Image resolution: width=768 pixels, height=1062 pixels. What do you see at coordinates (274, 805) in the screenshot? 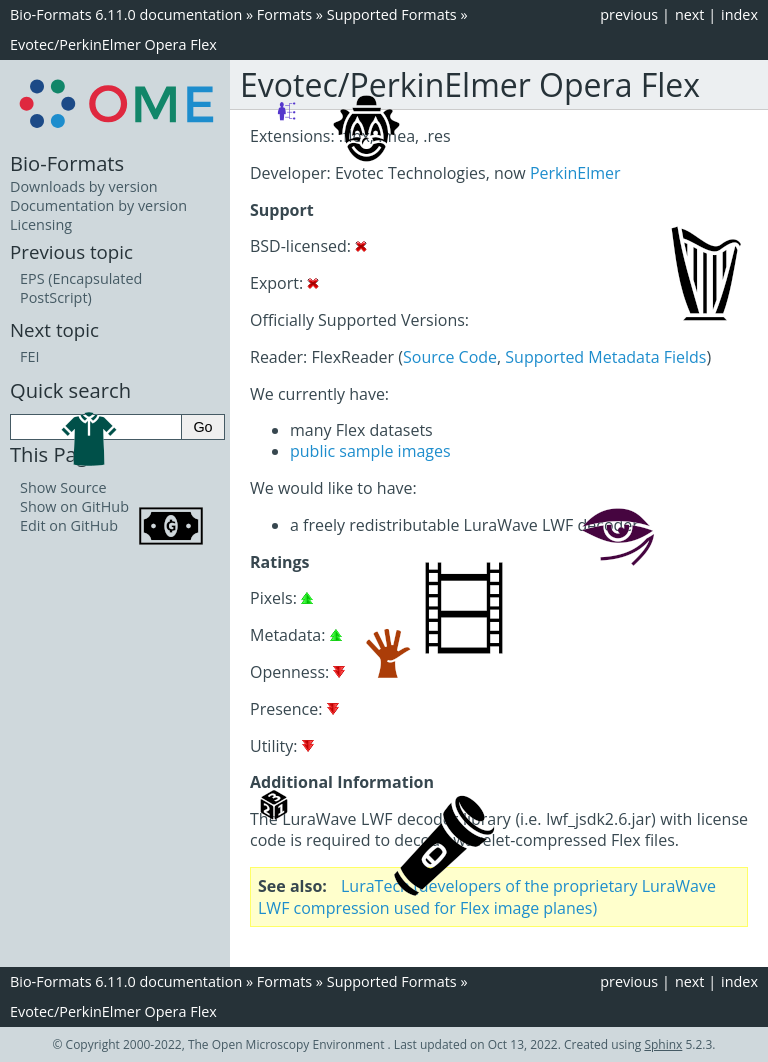
I see `roll dice or randomize selection` at bounding box center [274, 805].